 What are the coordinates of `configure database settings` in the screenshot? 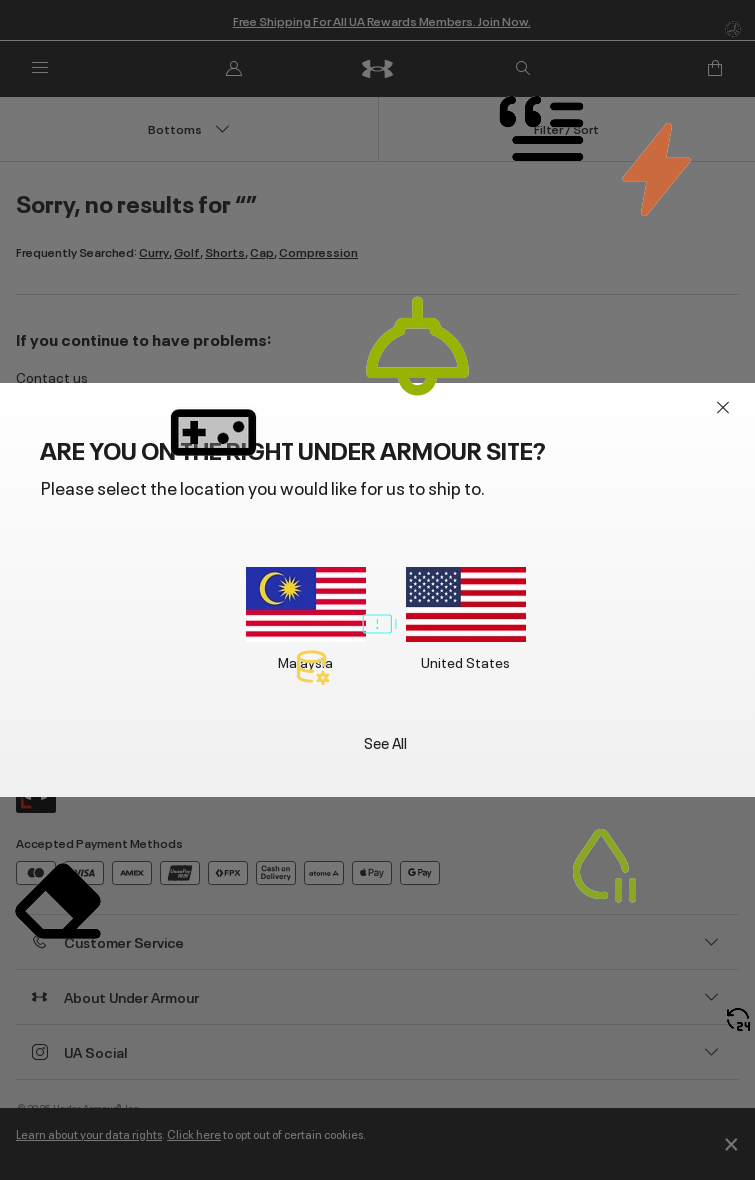 It's located at (311, 666).